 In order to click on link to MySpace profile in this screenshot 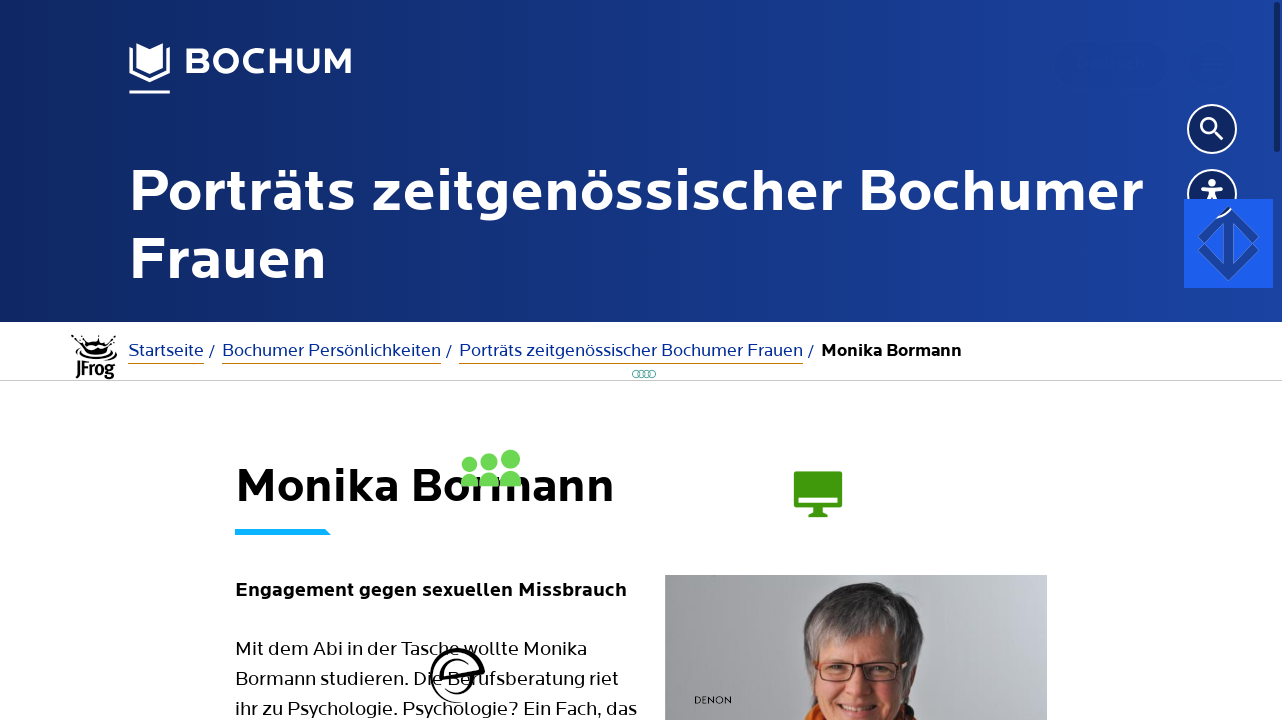, I will do `click(491, 468)`.